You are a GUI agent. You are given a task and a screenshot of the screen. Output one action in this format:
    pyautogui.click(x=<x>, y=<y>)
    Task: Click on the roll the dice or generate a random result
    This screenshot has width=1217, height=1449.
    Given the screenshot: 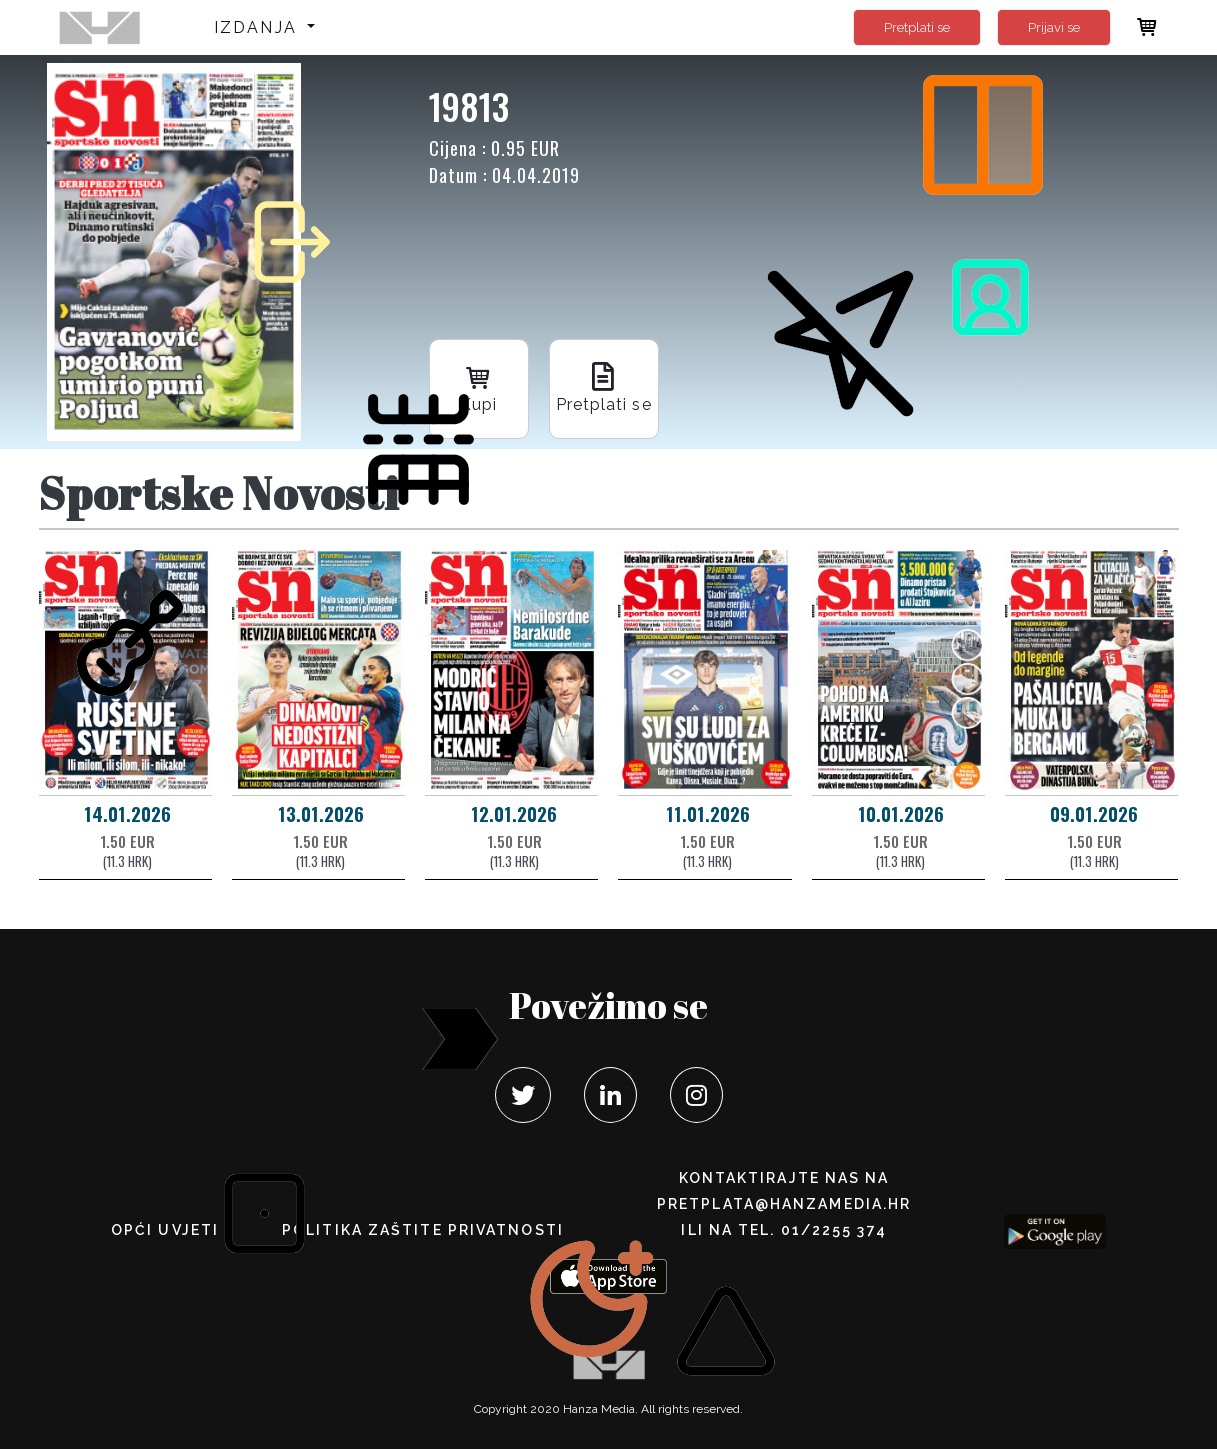 What is the action you would take?
    pyautogui.click(x=264, y=1213)
    